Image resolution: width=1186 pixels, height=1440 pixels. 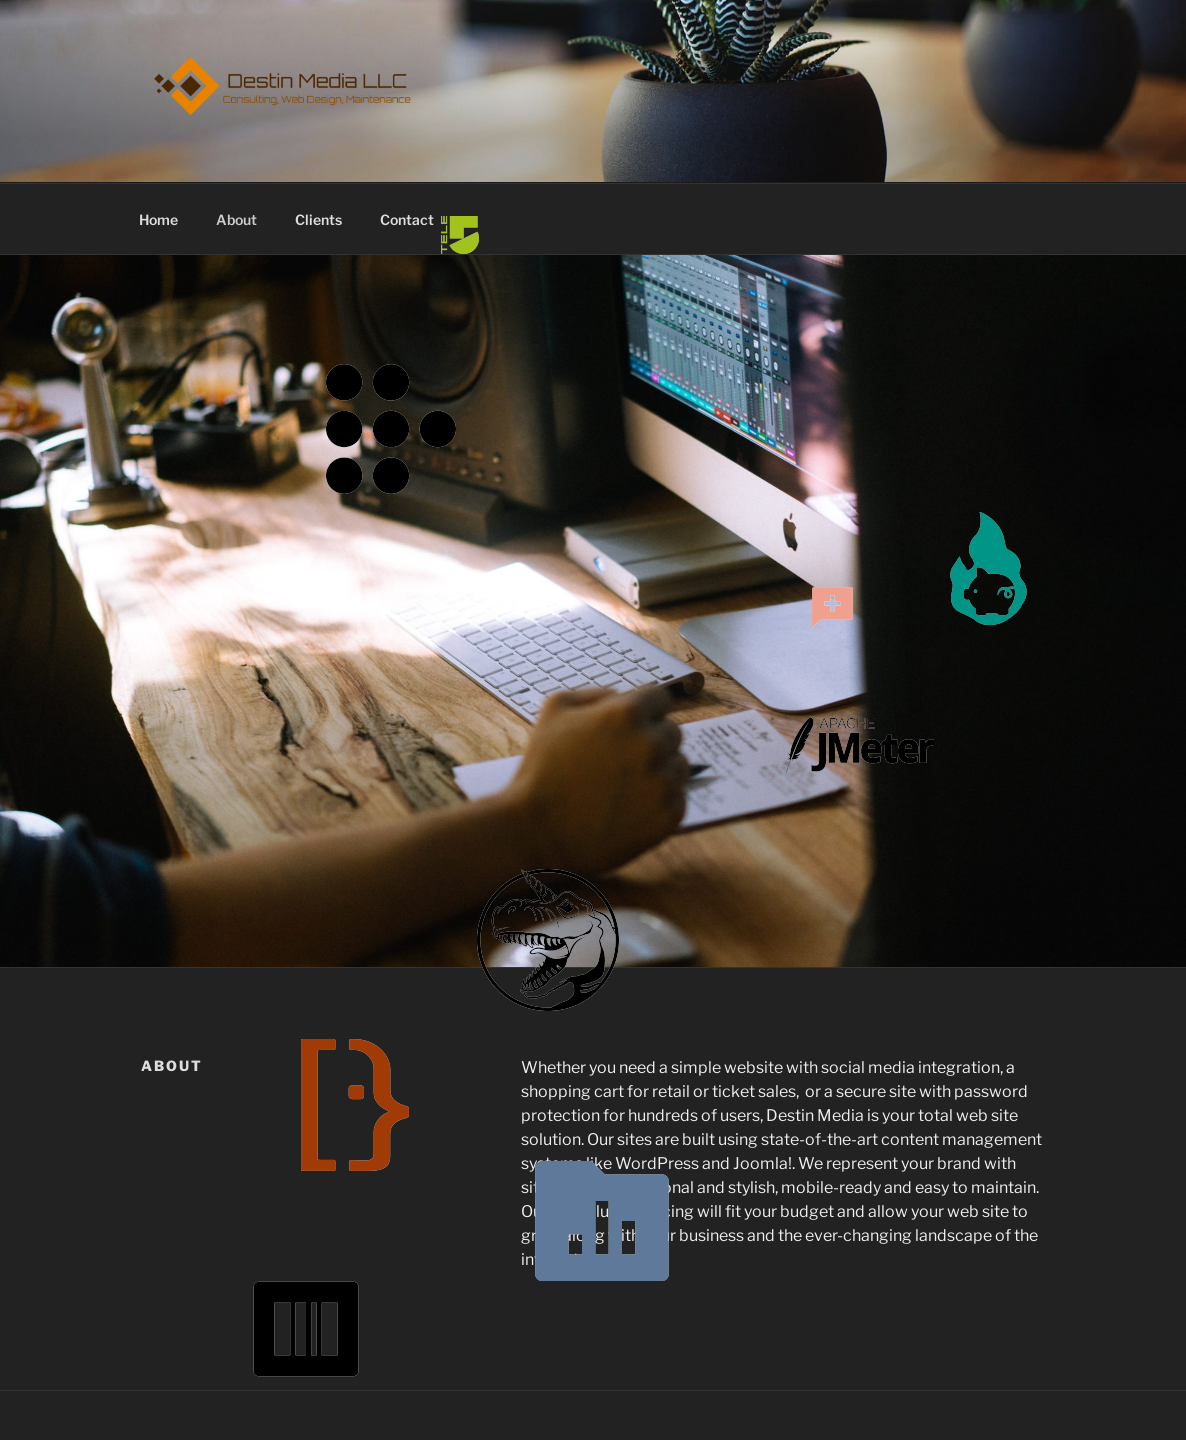 I want to click on open analytics or reports folder, so click(x=602, y=1221).